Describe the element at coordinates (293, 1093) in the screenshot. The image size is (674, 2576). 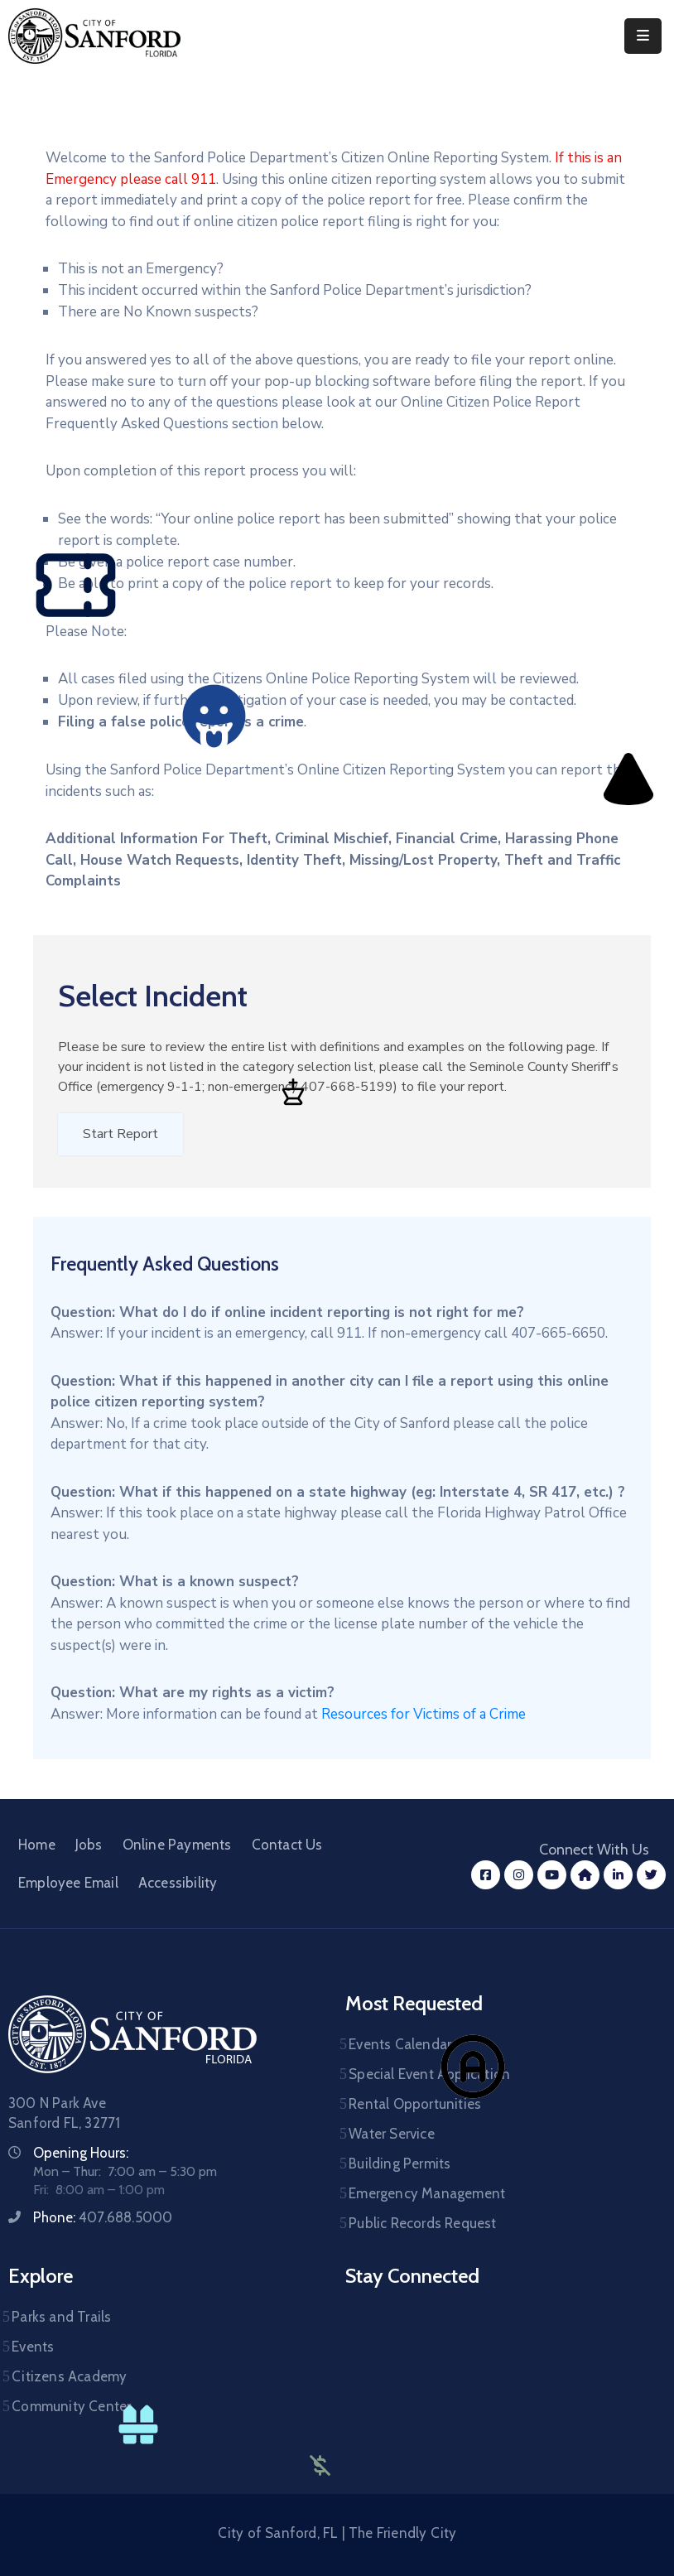
I see `represents the king piece in a chess game` at that location.